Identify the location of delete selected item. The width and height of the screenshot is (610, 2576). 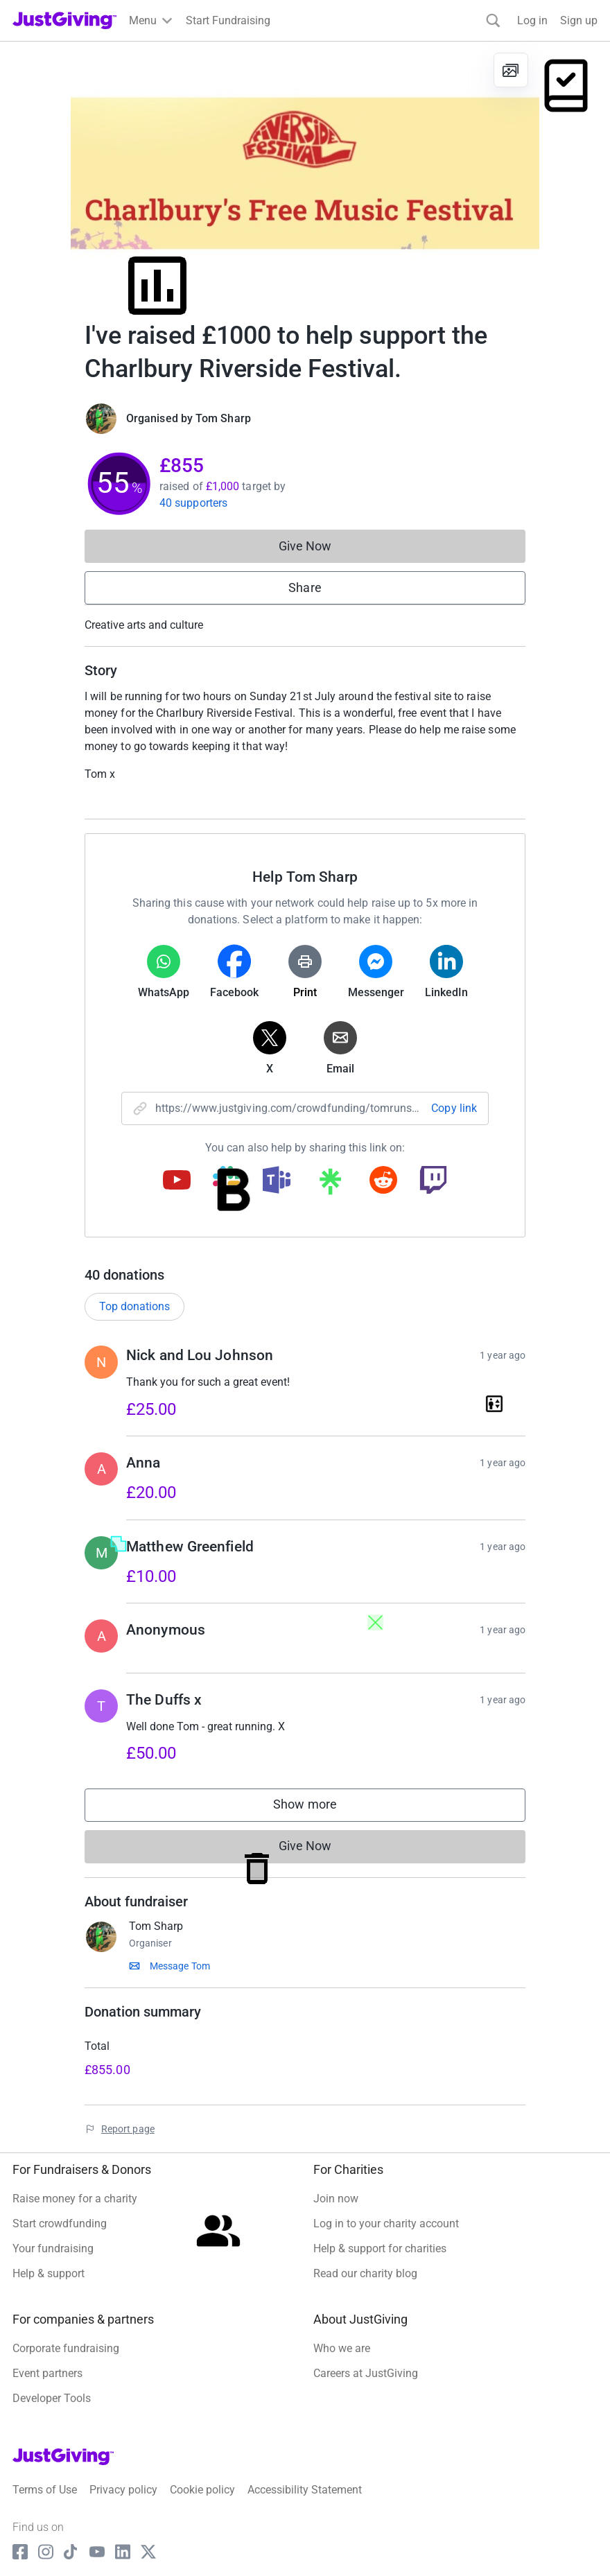
(257, 1868).